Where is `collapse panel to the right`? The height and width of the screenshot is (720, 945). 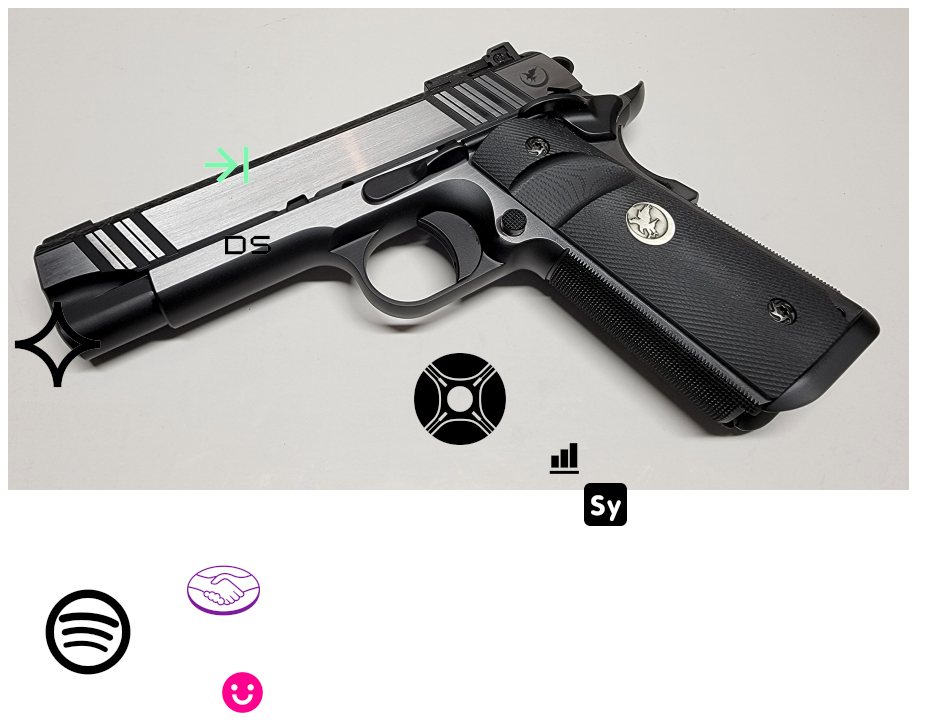
collapse panel to the right is located at coordinates (228, 165).